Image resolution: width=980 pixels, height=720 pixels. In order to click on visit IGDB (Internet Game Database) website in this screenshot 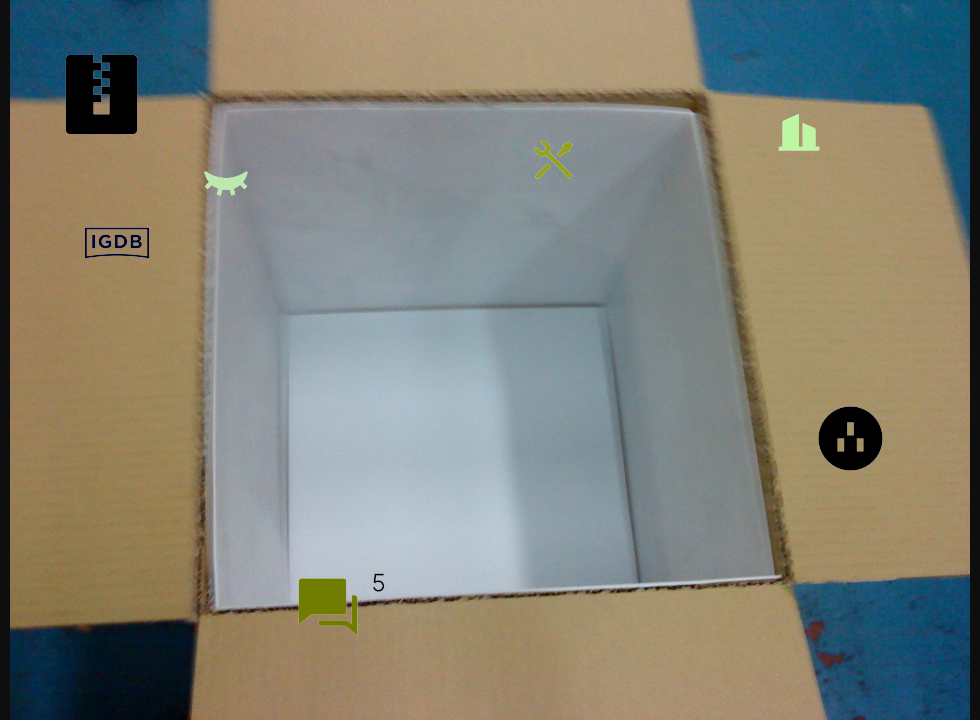, I will do `click(117, 243)`.